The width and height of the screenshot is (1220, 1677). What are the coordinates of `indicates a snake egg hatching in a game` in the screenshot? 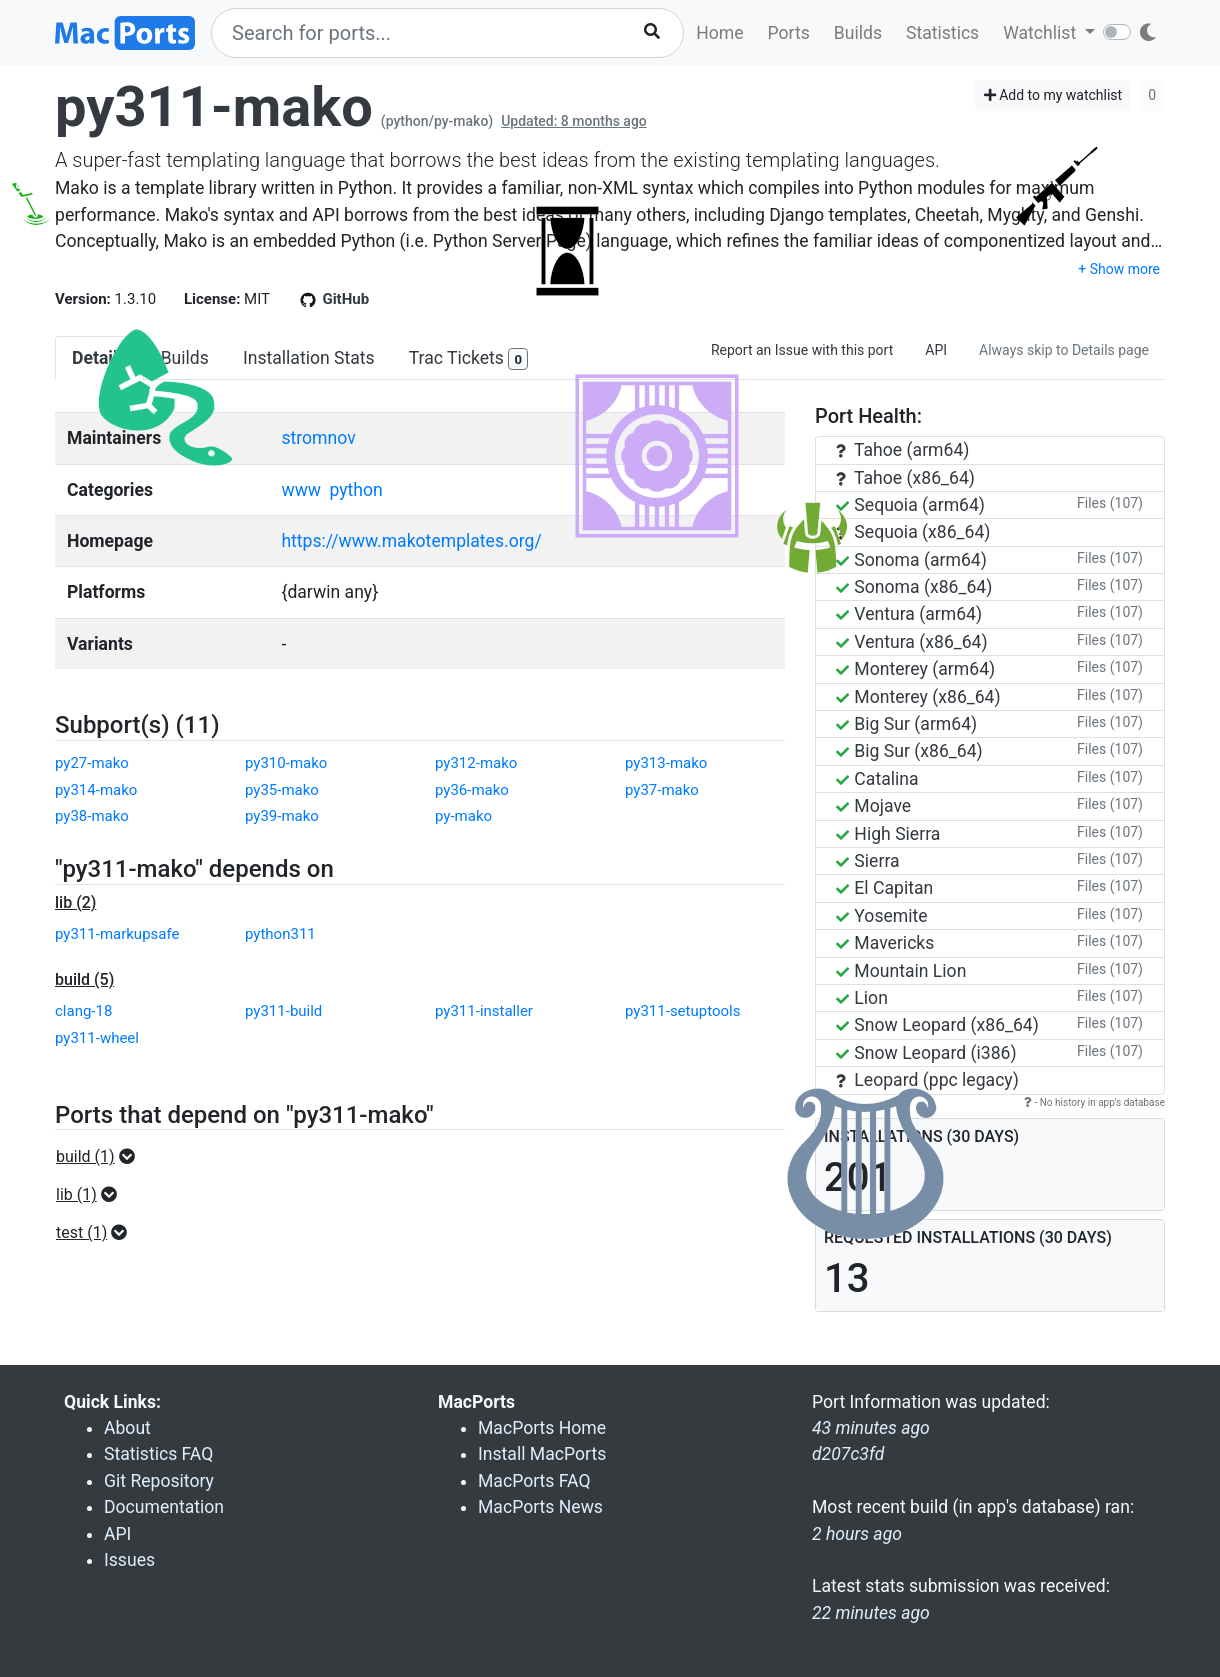 It's located at (165, 397).